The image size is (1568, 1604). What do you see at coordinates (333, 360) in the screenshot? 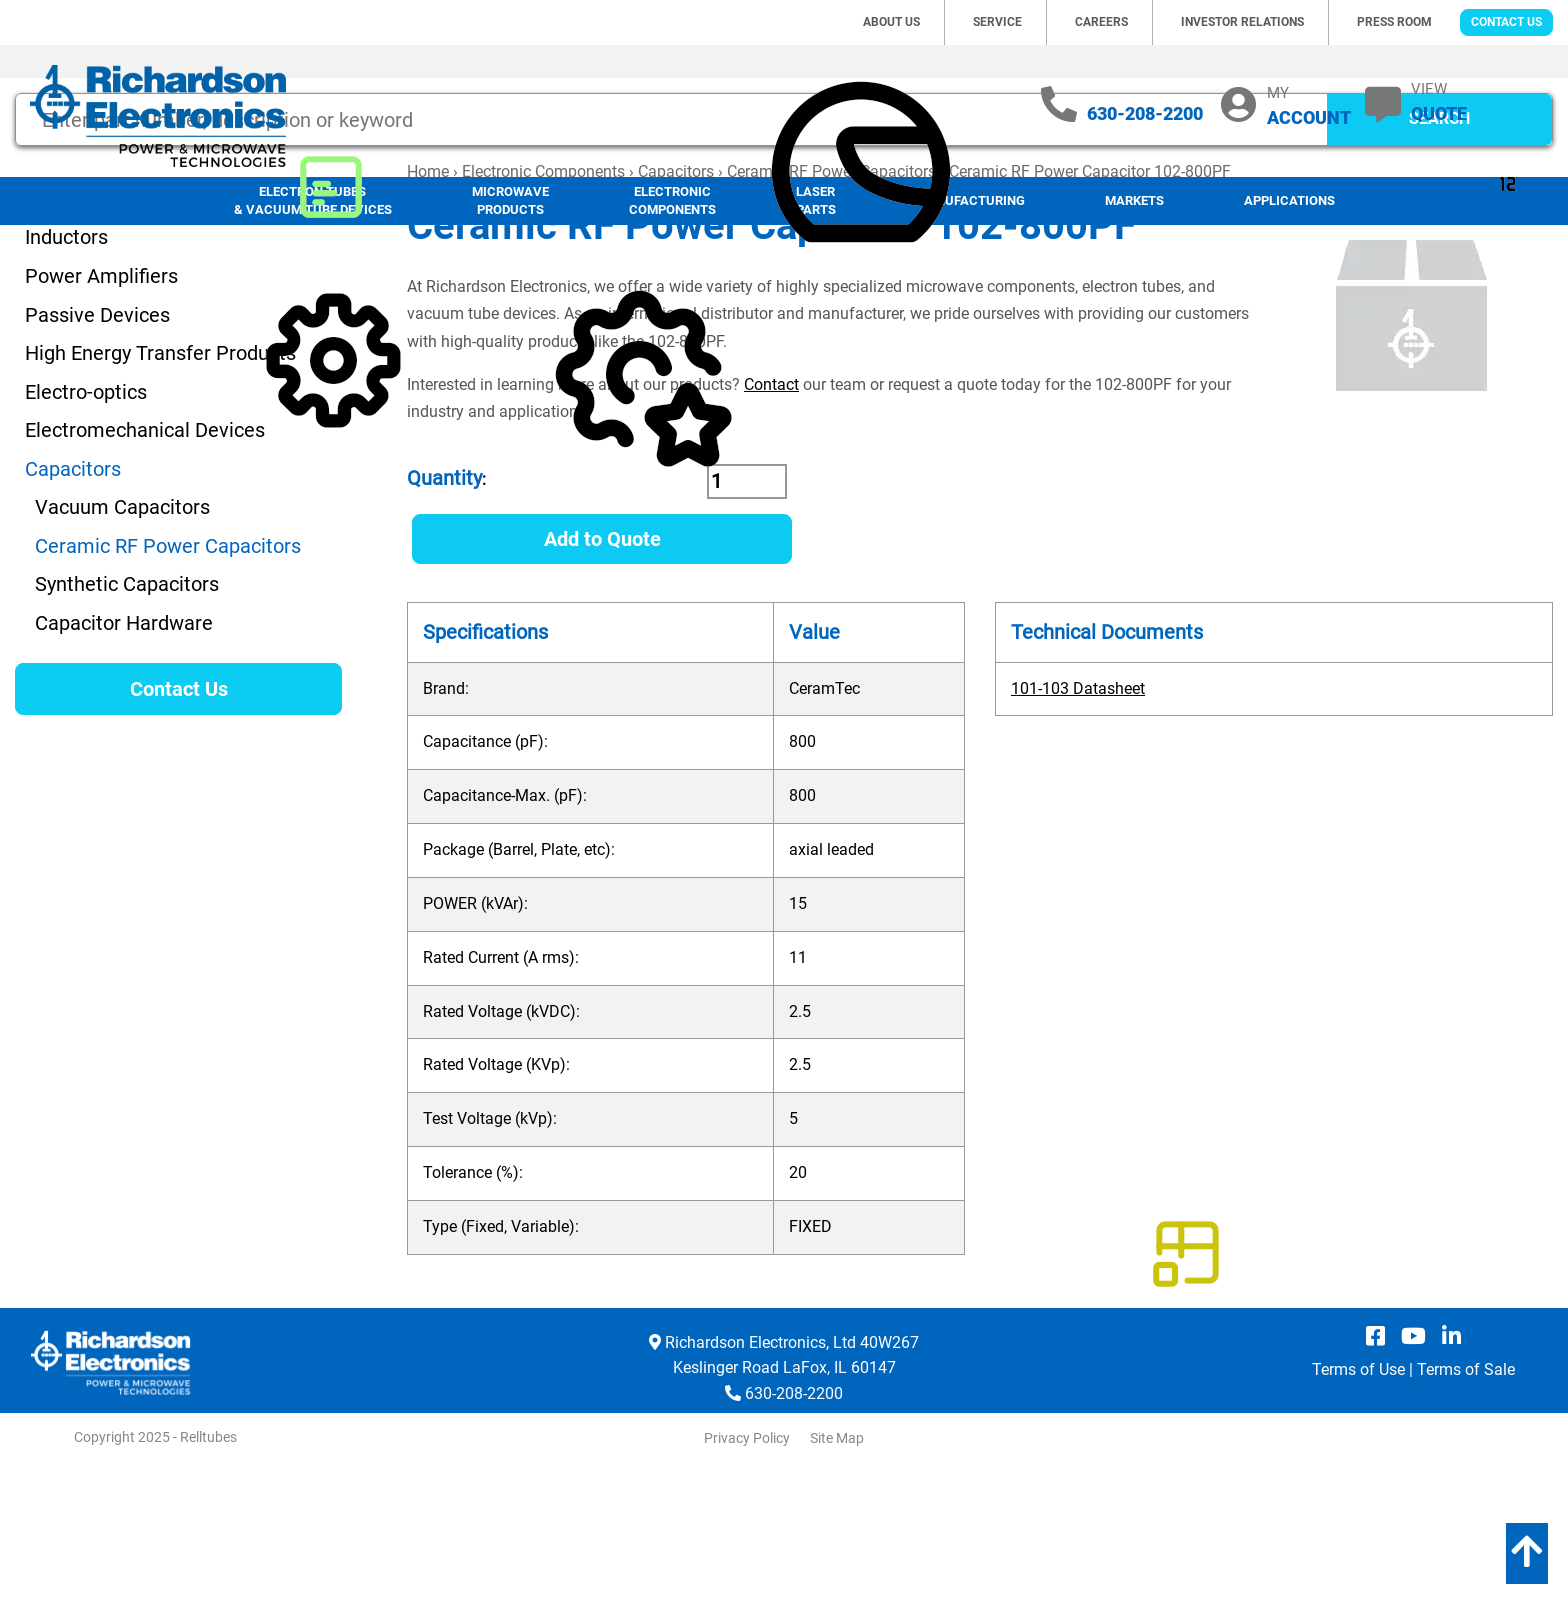
I see `access app settings` at bounding box center [333, 360].